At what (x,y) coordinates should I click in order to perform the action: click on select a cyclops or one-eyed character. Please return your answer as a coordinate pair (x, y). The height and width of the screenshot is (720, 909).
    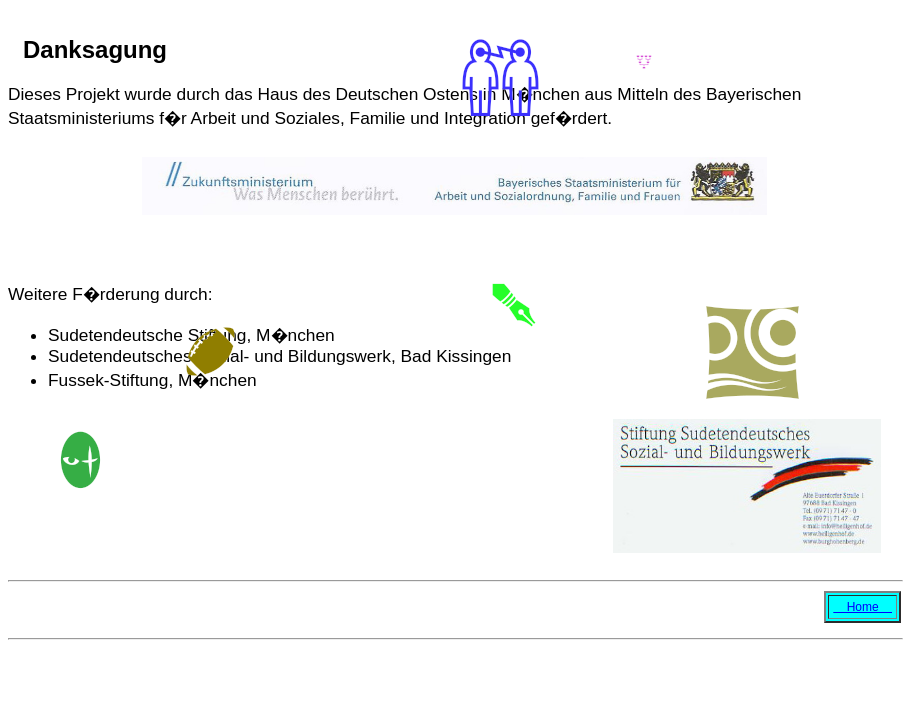
    Looking at the image, I should click on (80, 459).